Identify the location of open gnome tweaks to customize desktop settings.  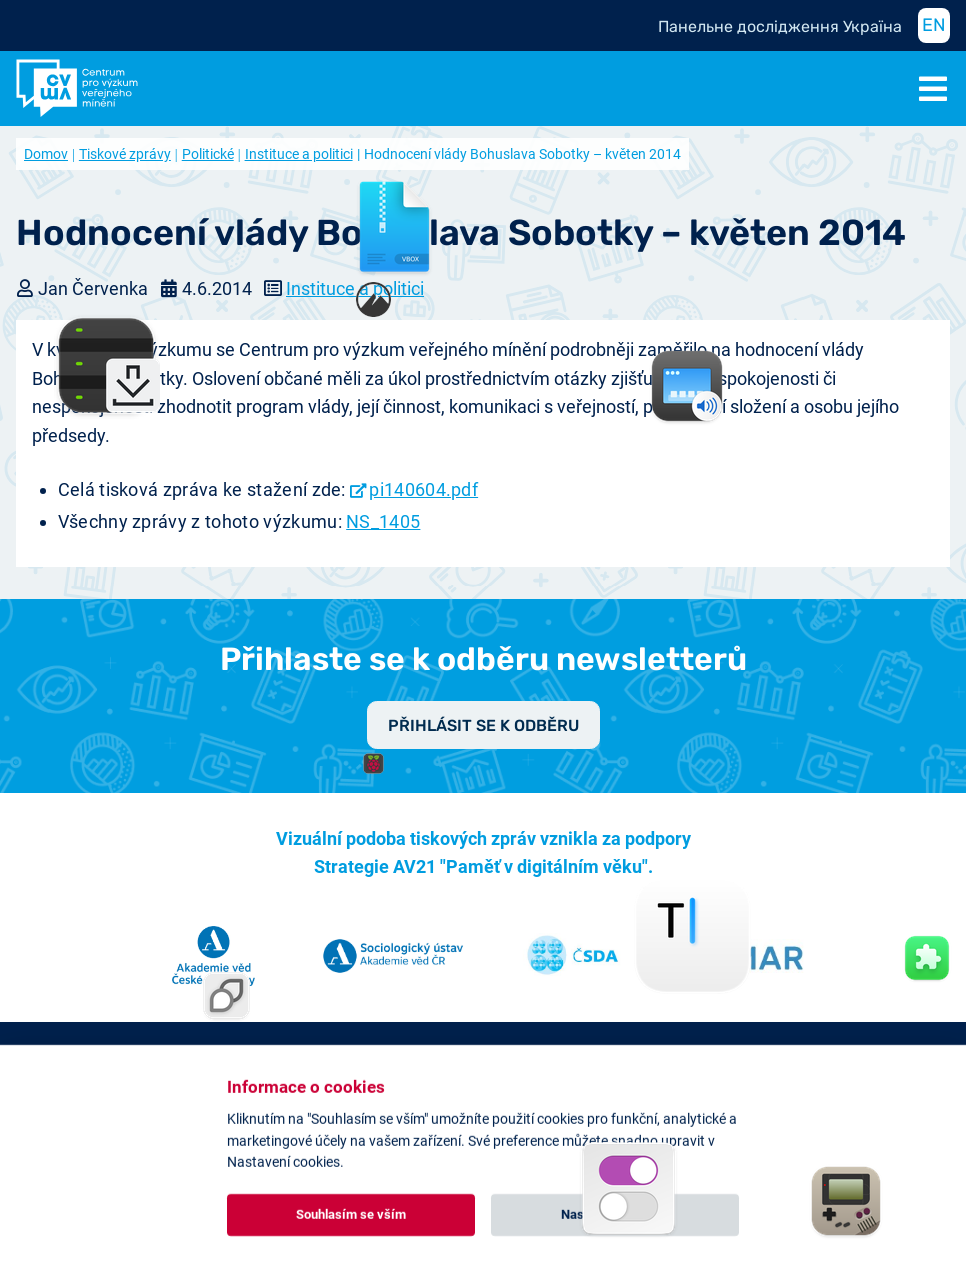
(628, 1188).